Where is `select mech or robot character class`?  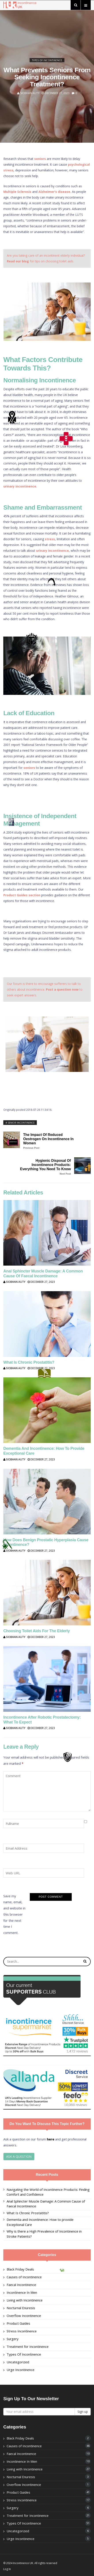 select mech or robot character class is located at coordinates (32, 639).